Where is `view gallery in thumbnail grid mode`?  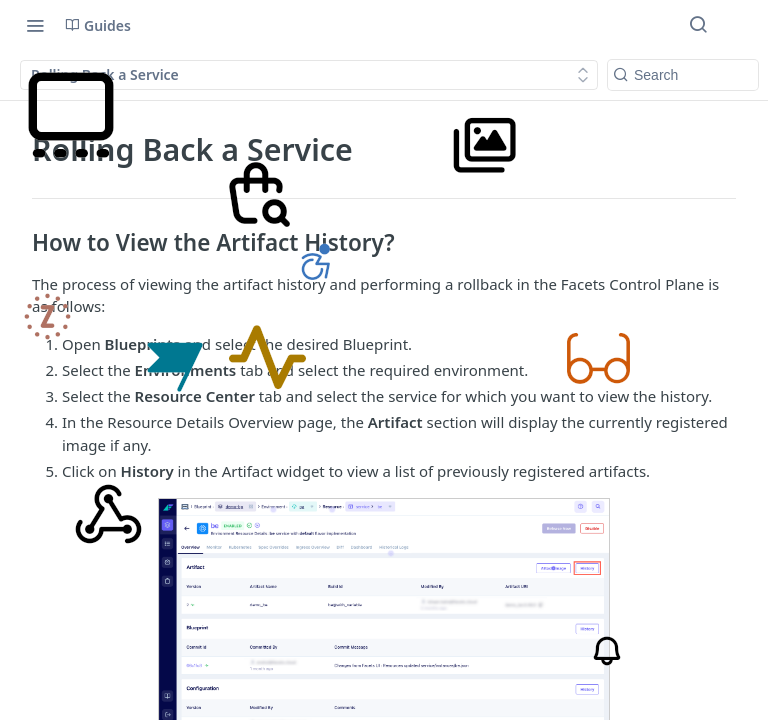
view gallery in thumbnail grid mode is located at coordinates (71, 115).